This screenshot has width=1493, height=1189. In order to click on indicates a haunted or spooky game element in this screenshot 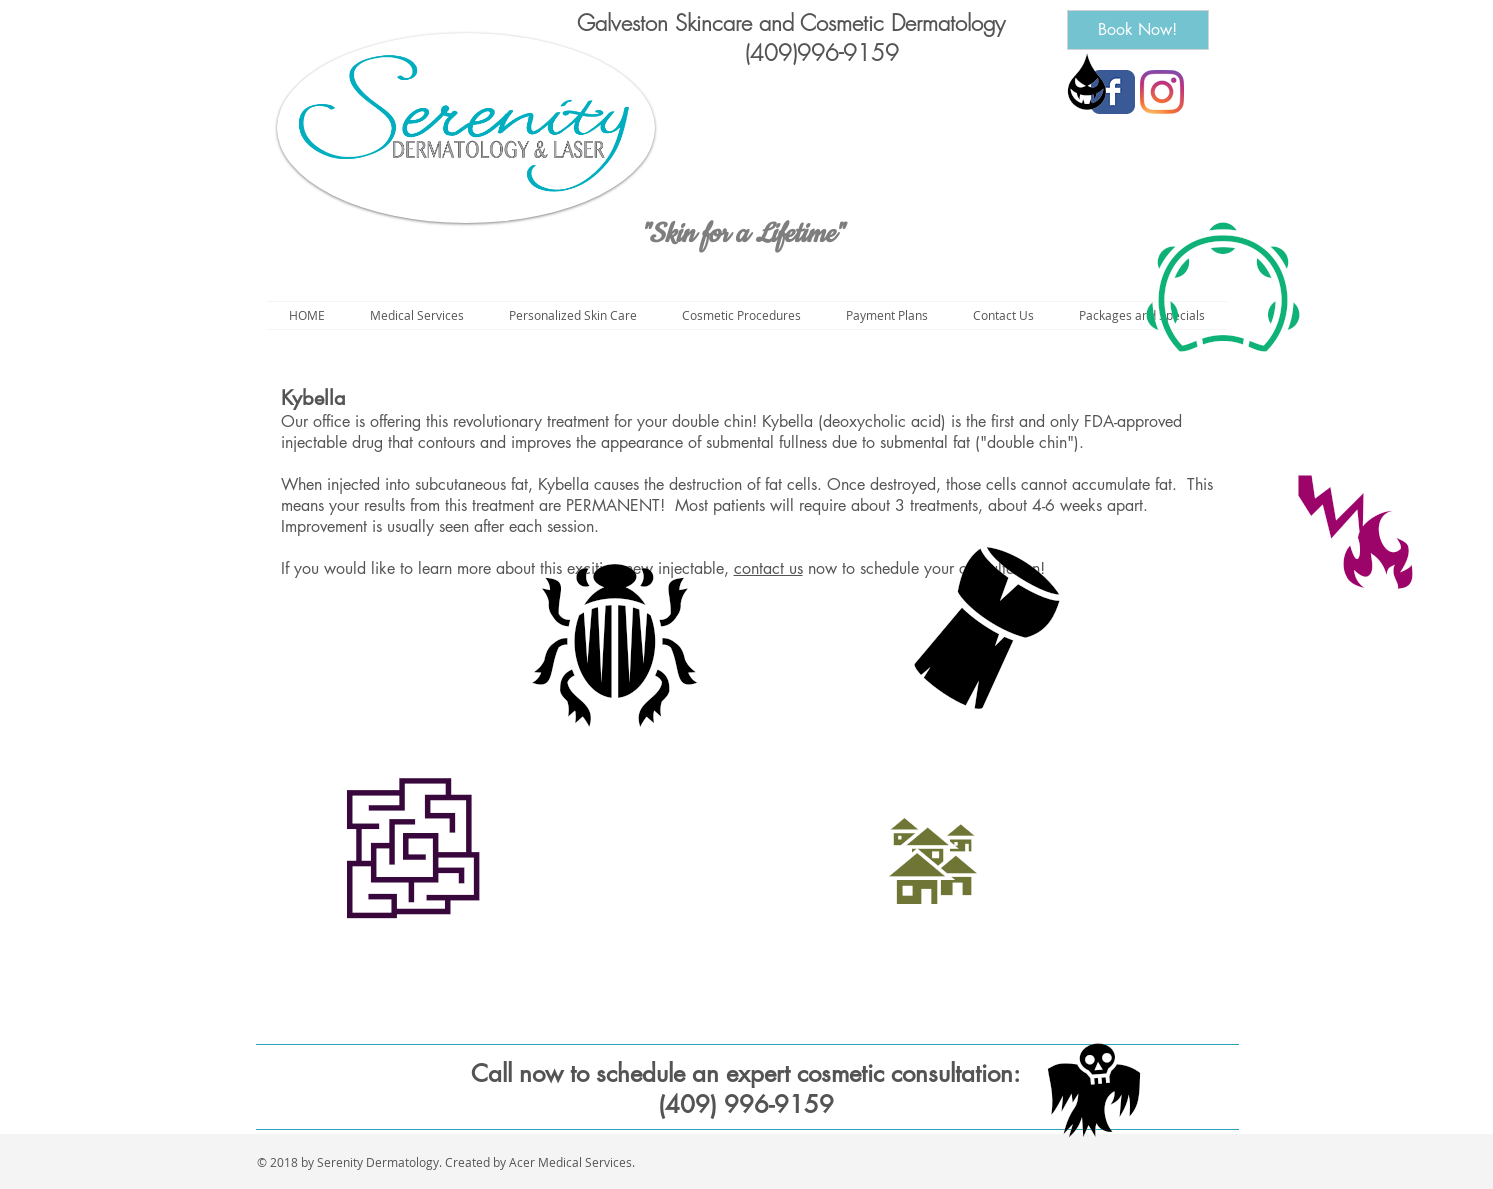, I will do `click(1094, 1090)`.